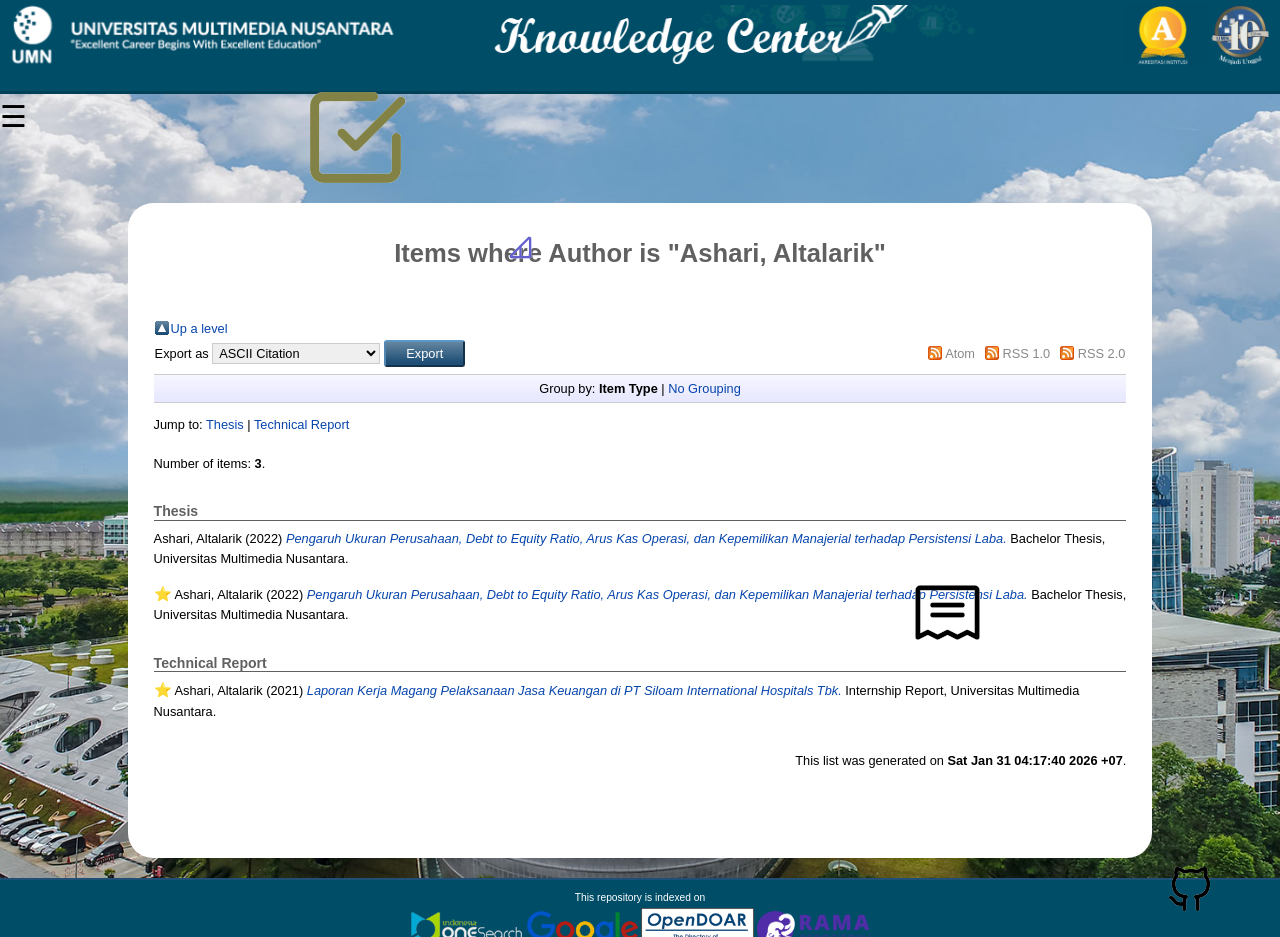 The image size is (1280, 937). What do you see at coordinates (947, 612) in the screenshot?
I see `view purchase receipt or transaction history` at bounding box center [947, 612].